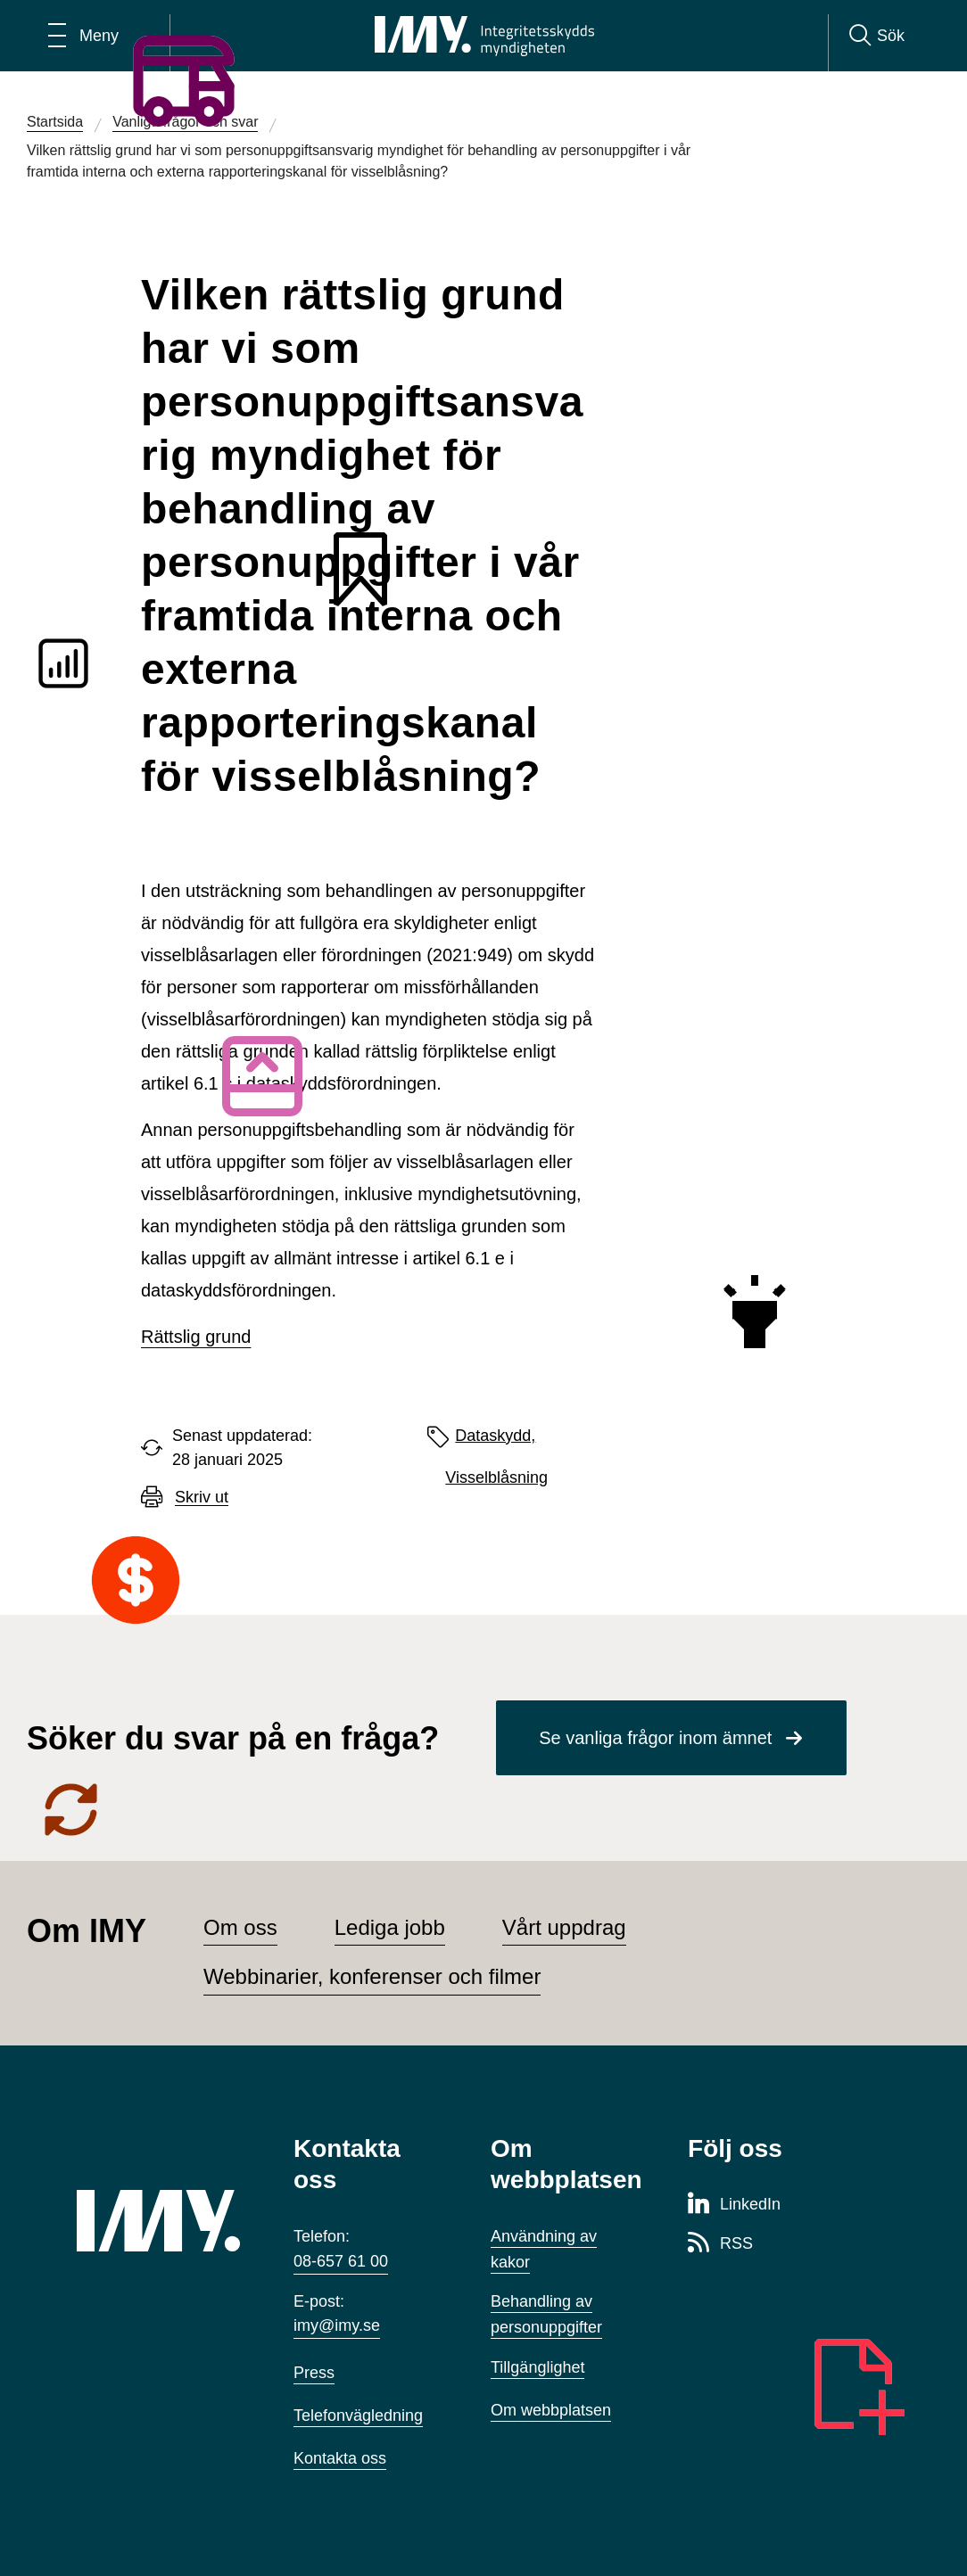 The image size is (967, 2576). What do you see at coordinates (63, 663) in the screenshot?
I see `view analytics or statistics` at bounding box center [63, 663].